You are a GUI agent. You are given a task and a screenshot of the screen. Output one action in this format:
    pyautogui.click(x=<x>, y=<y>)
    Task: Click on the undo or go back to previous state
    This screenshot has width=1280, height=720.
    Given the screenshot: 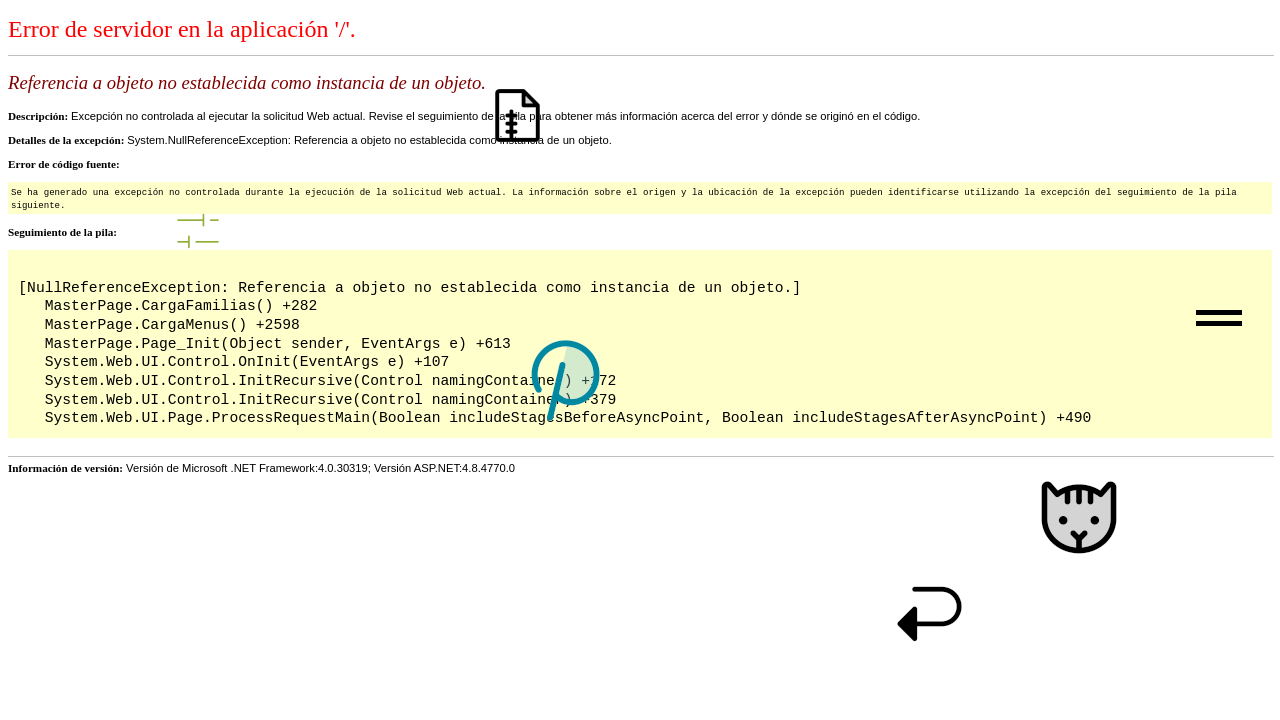 What is the action you would take?
    pyautogui.click(x=929, y=611)
    